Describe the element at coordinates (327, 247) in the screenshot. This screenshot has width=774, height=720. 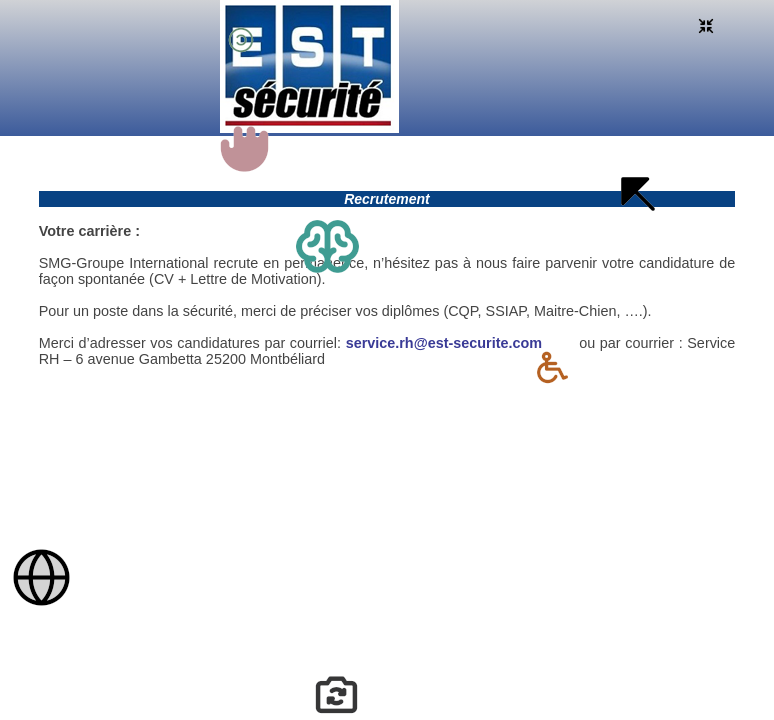
I see `access AI or smart features` at that location.